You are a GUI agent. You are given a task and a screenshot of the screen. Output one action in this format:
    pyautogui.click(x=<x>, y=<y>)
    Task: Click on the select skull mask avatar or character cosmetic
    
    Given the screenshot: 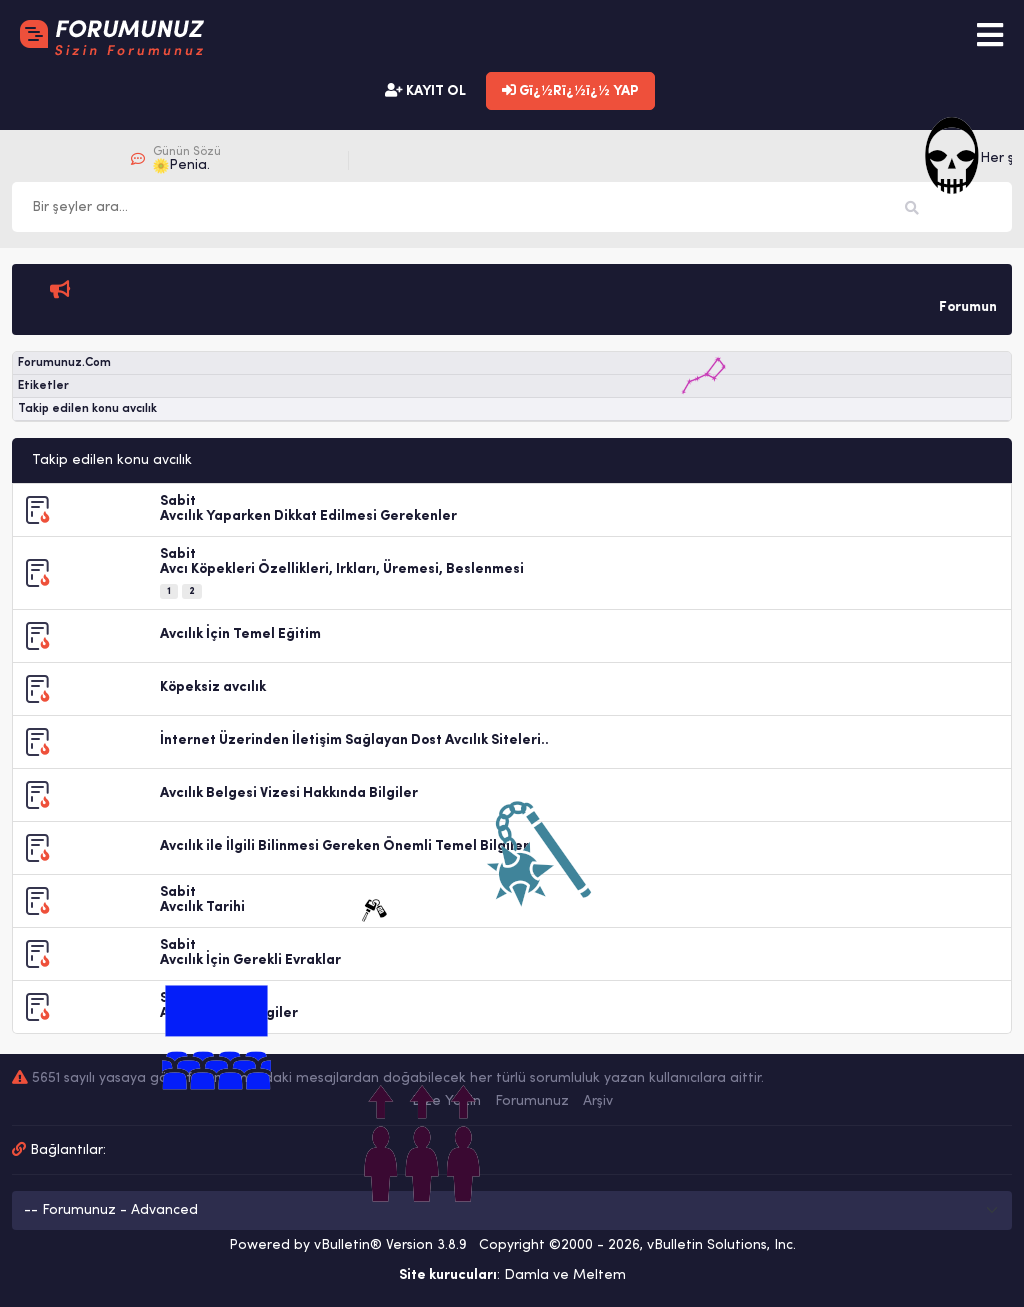 What is the action you would take?
    pyautogui.click(x=951, y=155)
    